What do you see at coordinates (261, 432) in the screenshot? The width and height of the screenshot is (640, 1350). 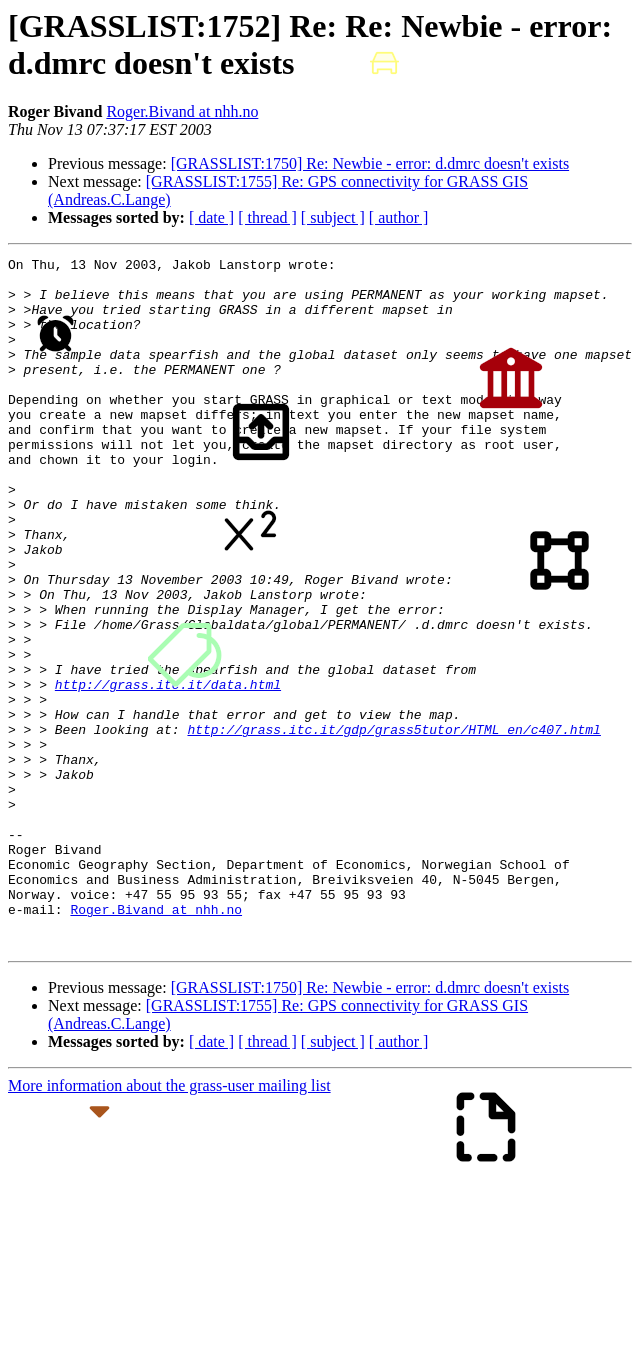 I see `upload file to inbox or tray` at bounding box center [261, 432].